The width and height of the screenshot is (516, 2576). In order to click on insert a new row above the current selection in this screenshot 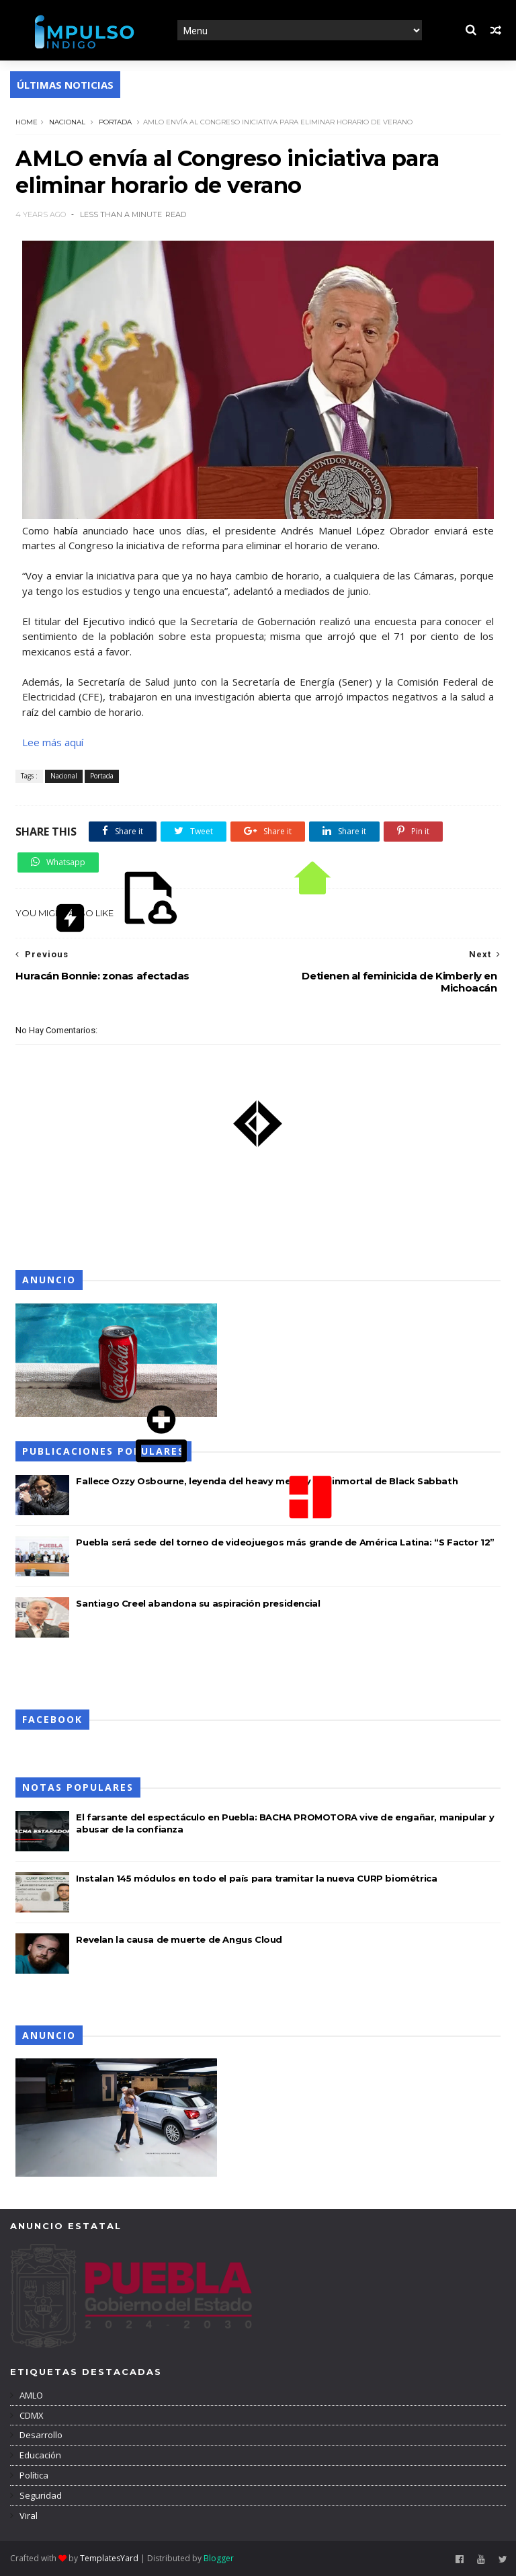, I will do `click(161, 1437)`.